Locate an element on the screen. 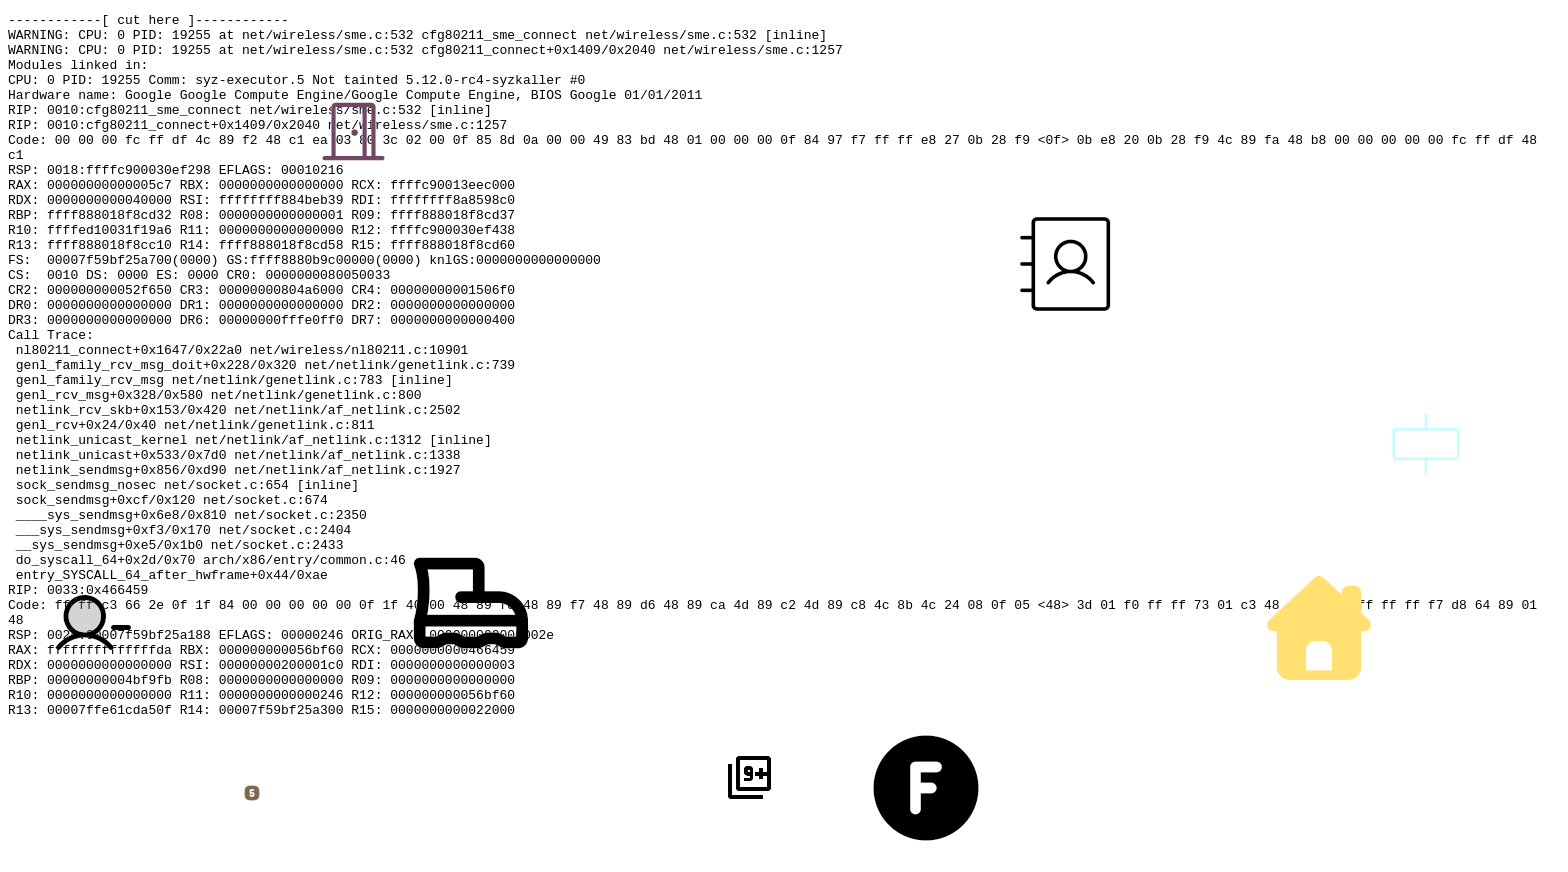 Image resolution: width=1568 pixels, height=872 pixels. indicates 9 or more items in a collection is located at coordinates (749, 777).